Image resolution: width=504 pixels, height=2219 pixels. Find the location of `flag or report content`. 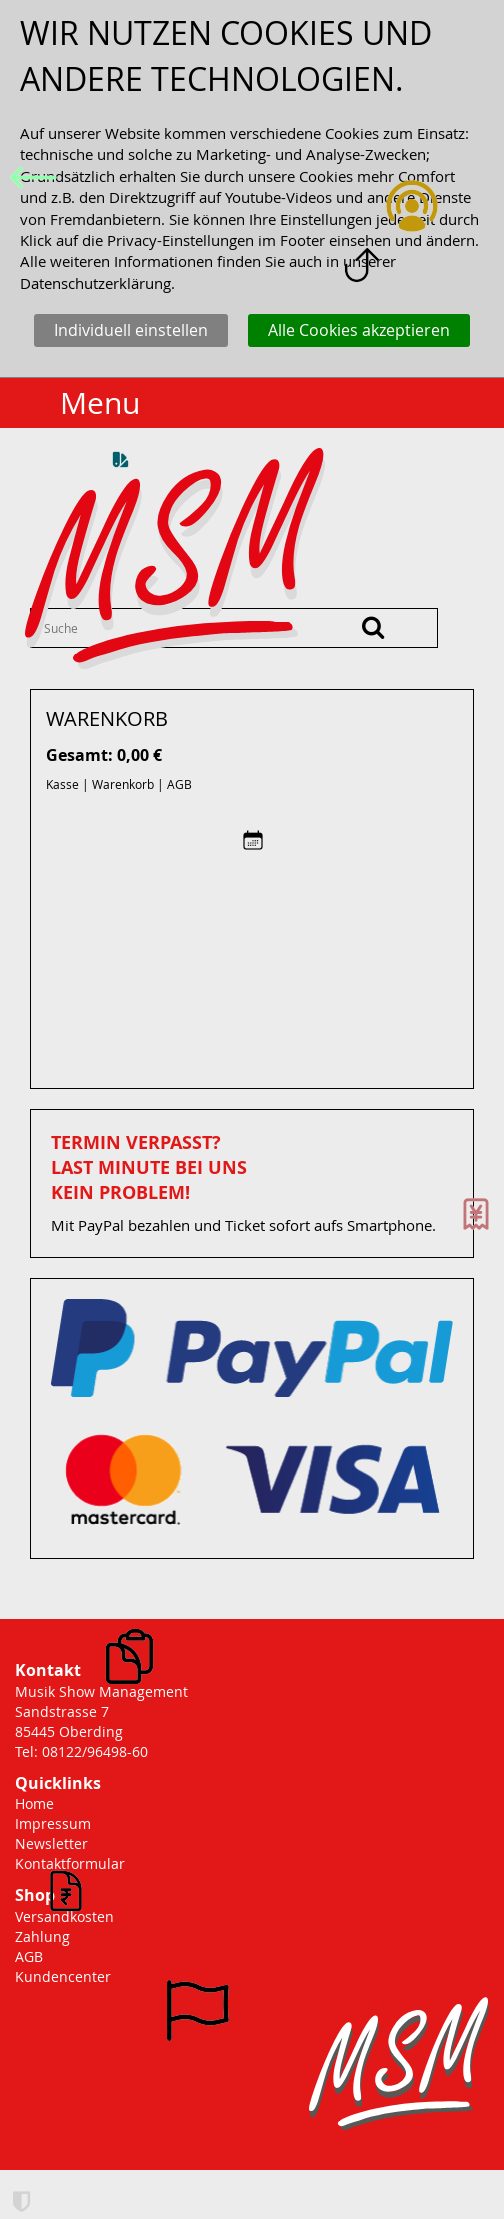

flag or report content is located at coordinates (197, 2010).